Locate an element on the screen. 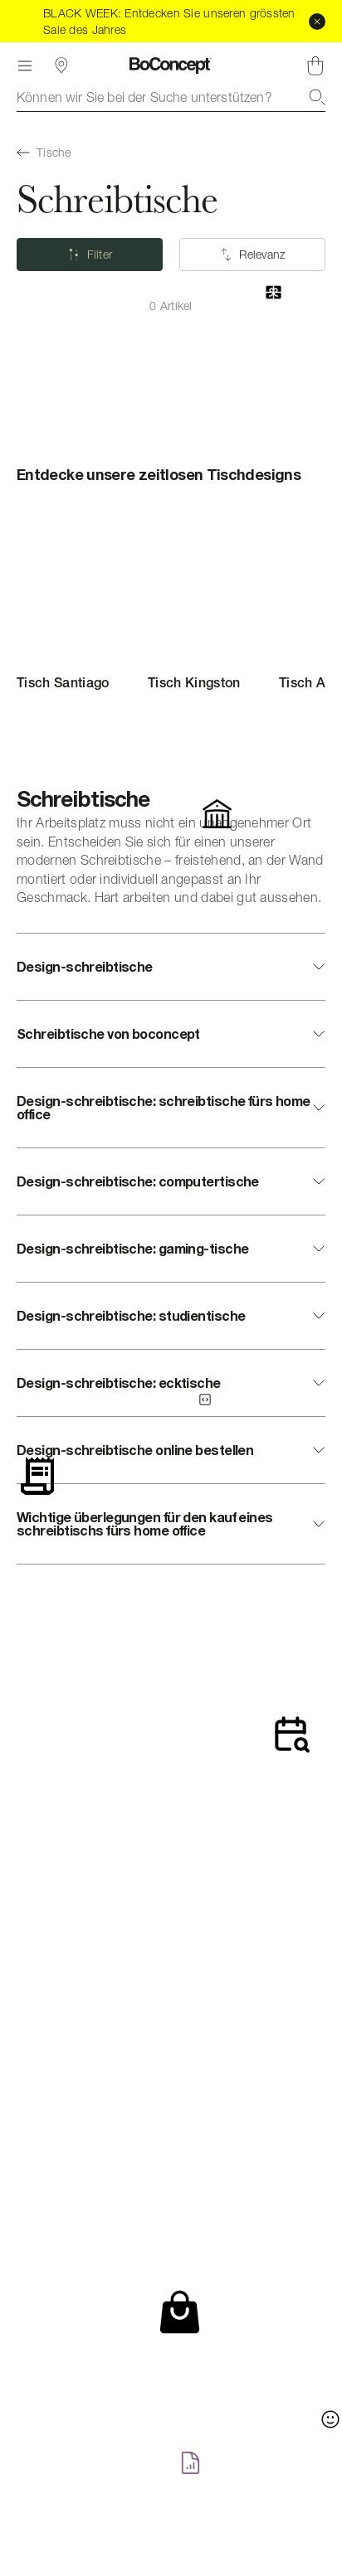  access library or archives is located at coordinates (217, 813).